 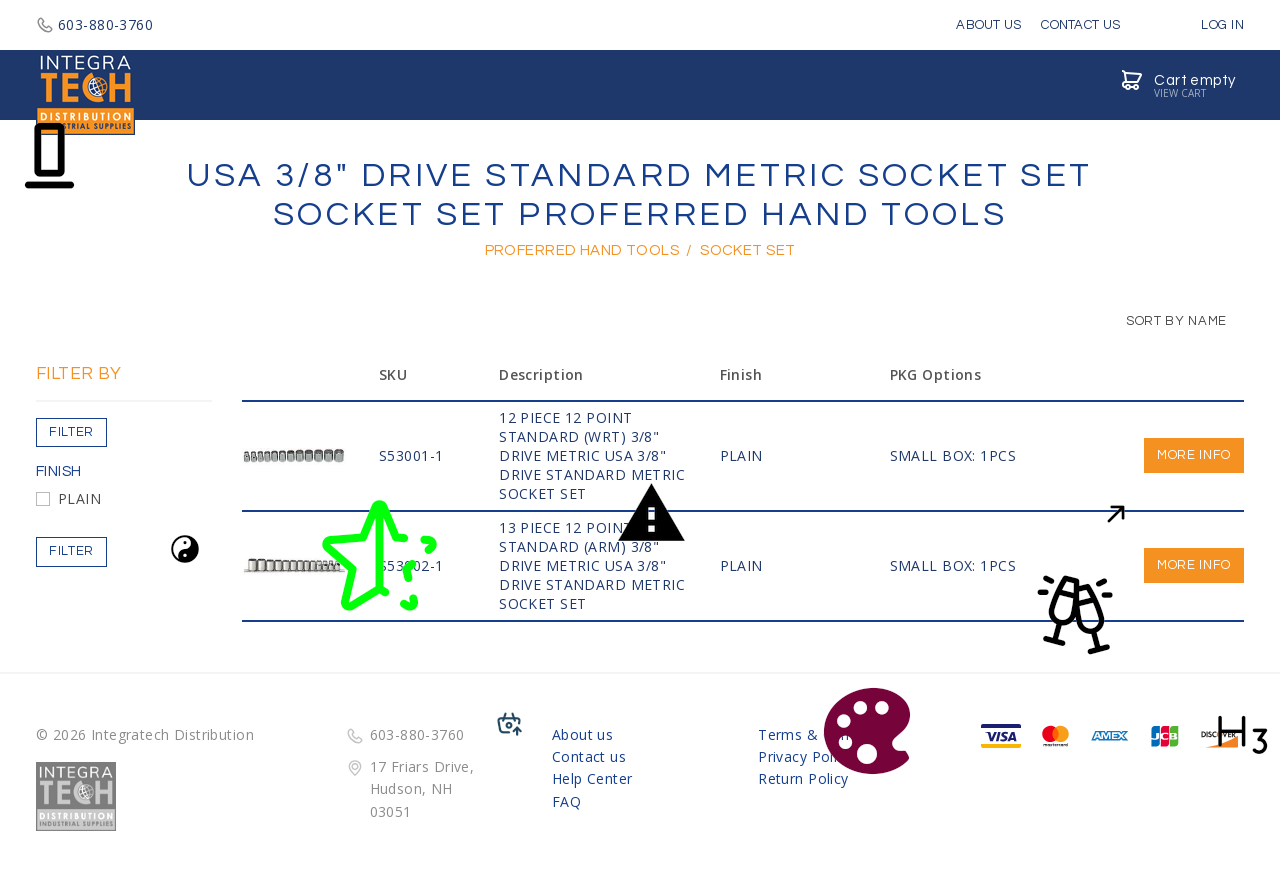 I want to click on align object to bottom edge, so click(x=49, y=154).